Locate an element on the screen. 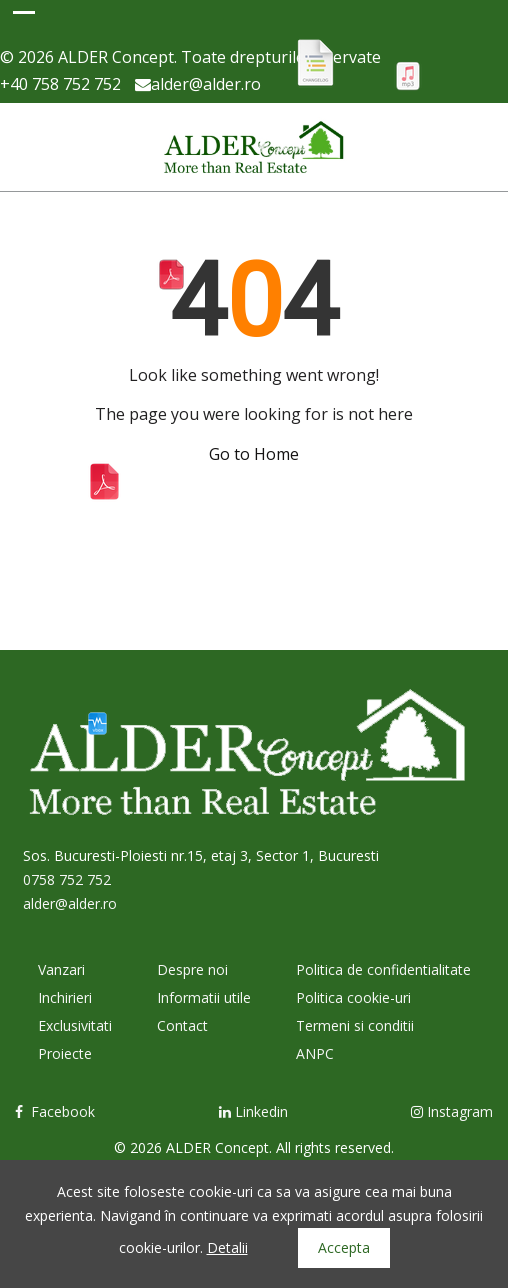  open a PDF document is located at coordinates (171, 274).